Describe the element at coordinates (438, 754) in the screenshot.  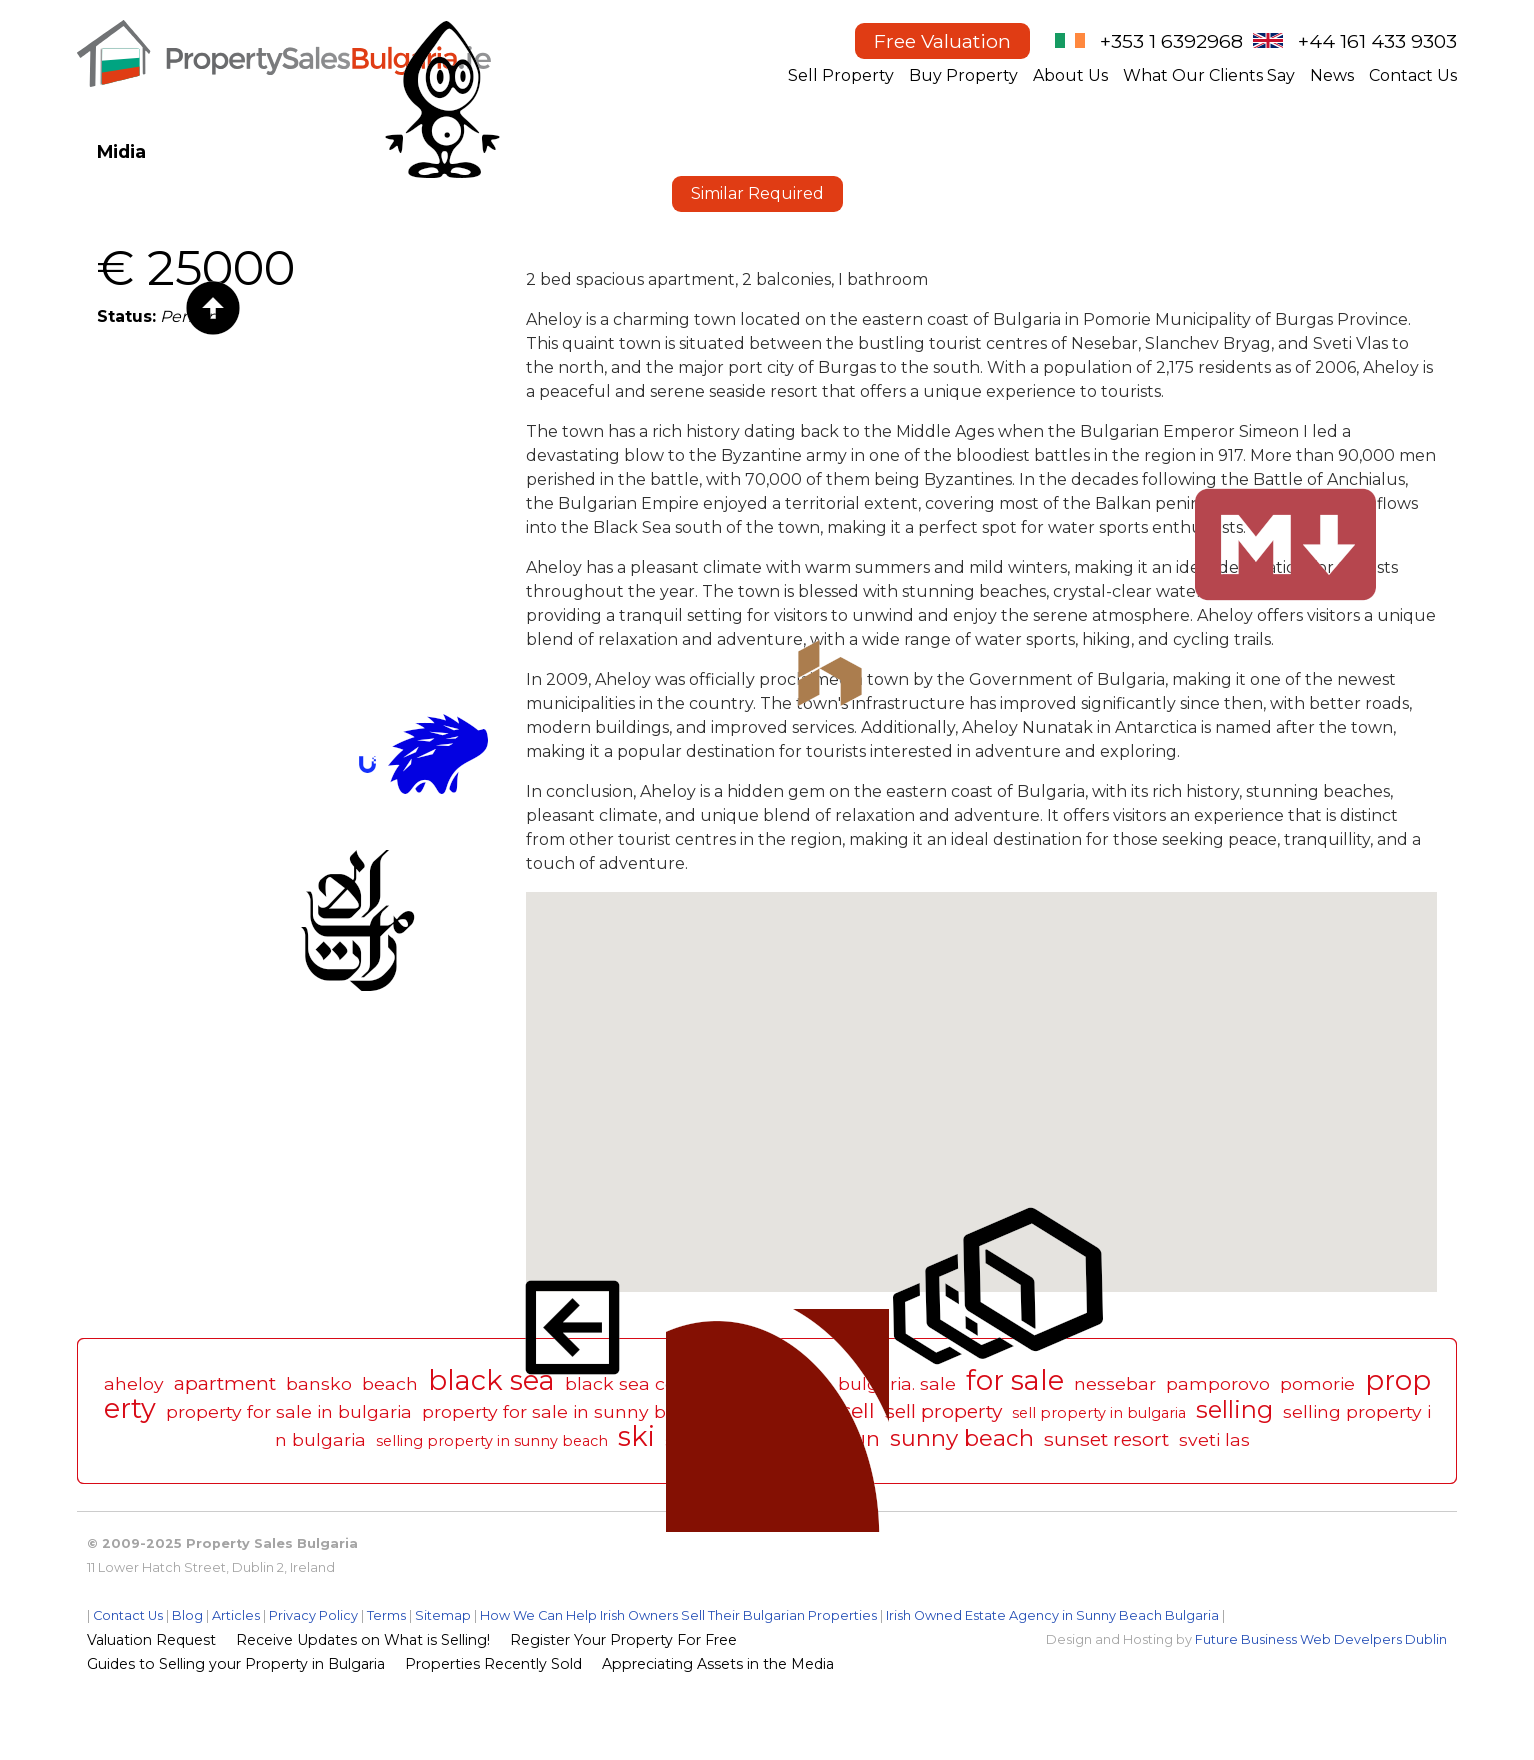
I see `percy visual testing platform logo` at that location.